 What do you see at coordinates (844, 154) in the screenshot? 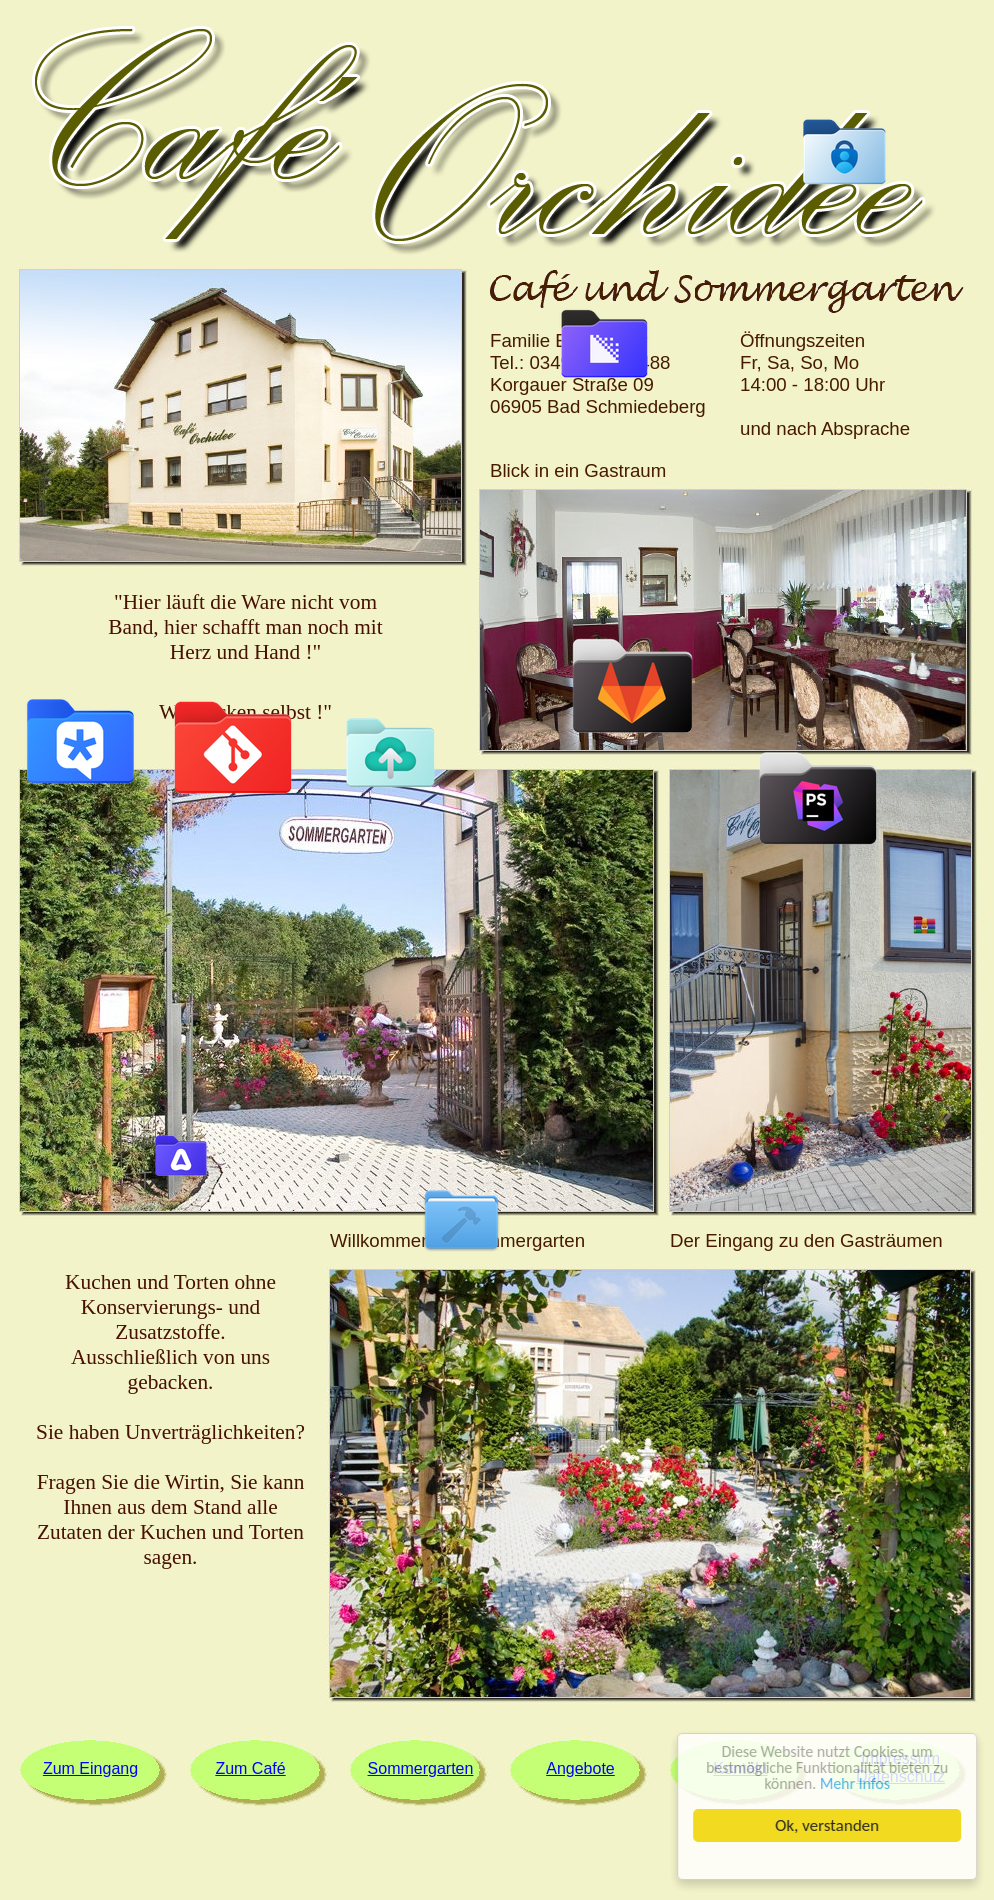
I see `folder containing microsoft authenticator app data` at bounding box center [844, 154].